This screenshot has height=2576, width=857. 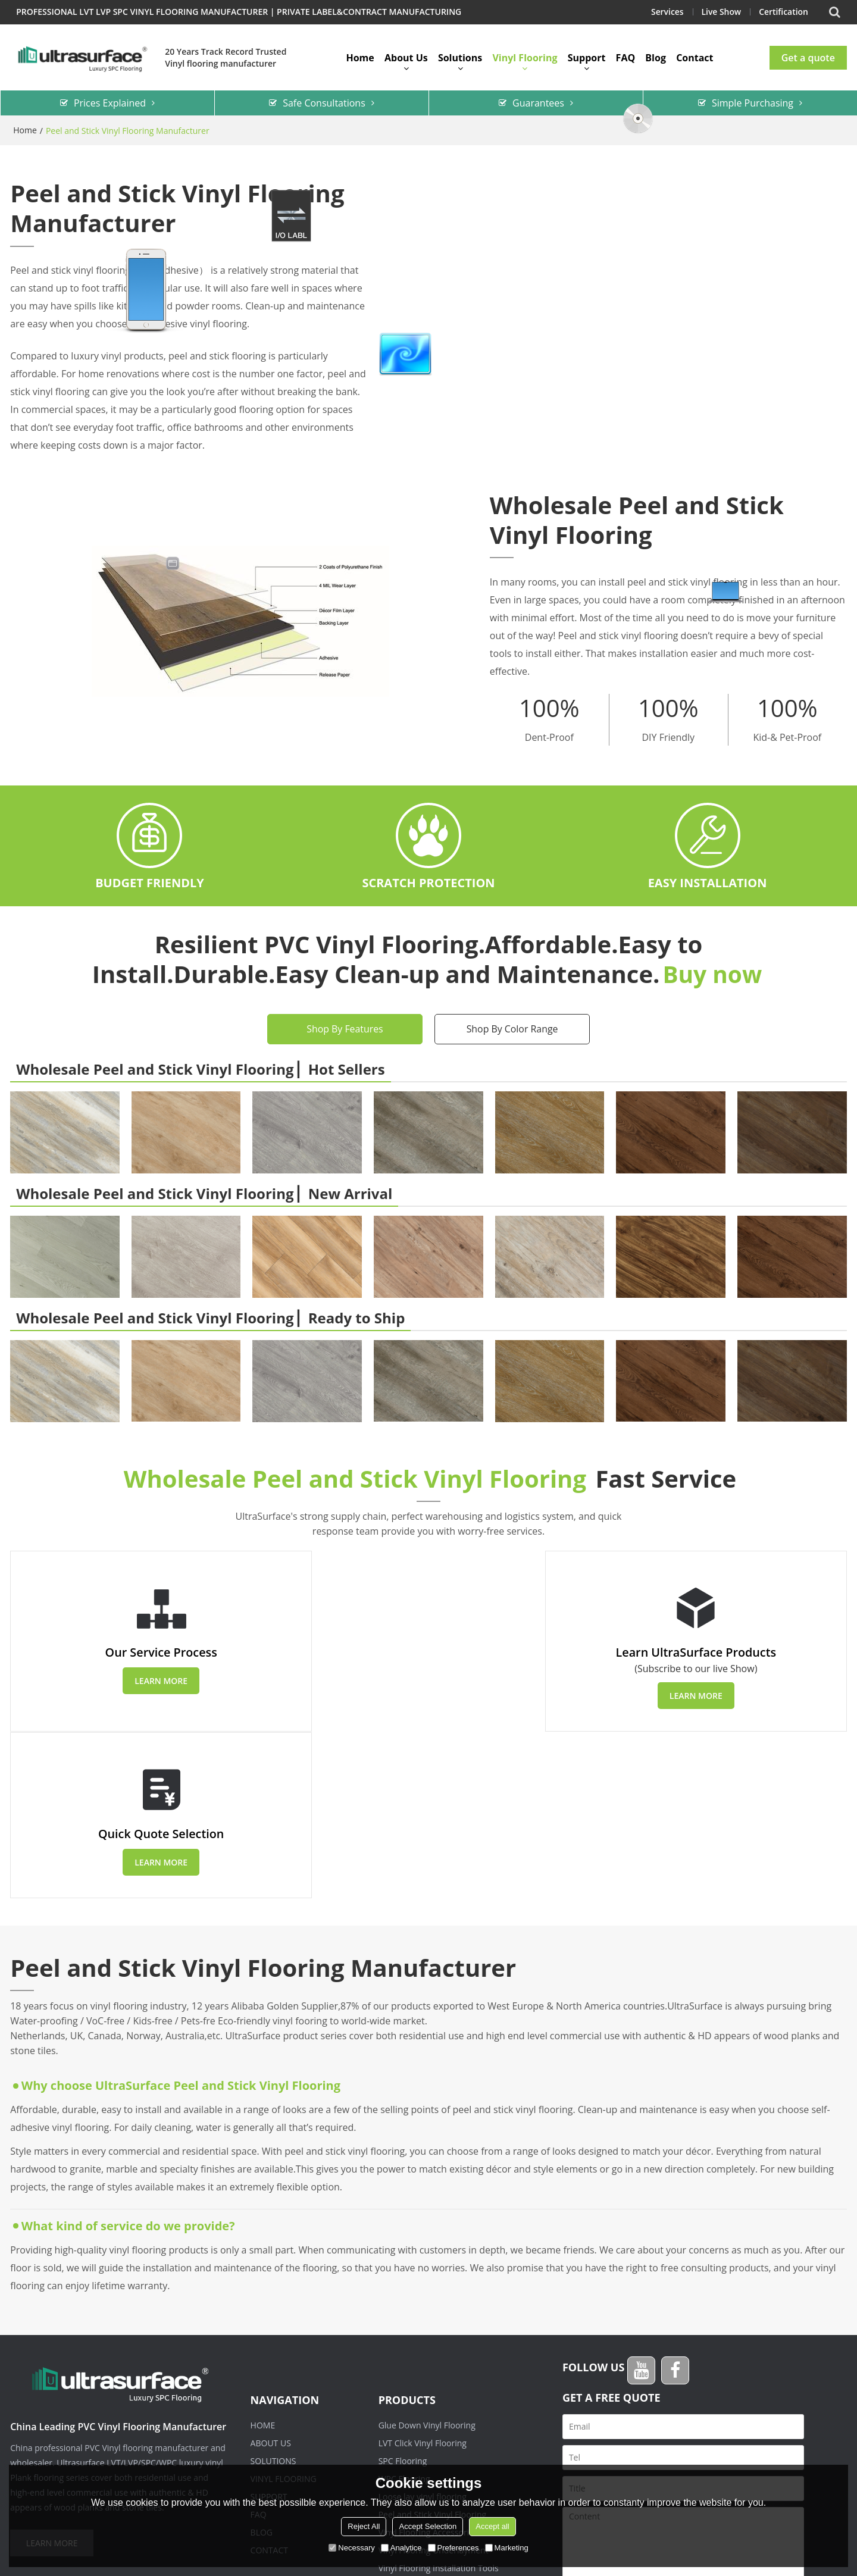 What do you see at coordinates (405, 355) in the screenshot?
I see `open screen saver settings` at bounding box center [405, 355].